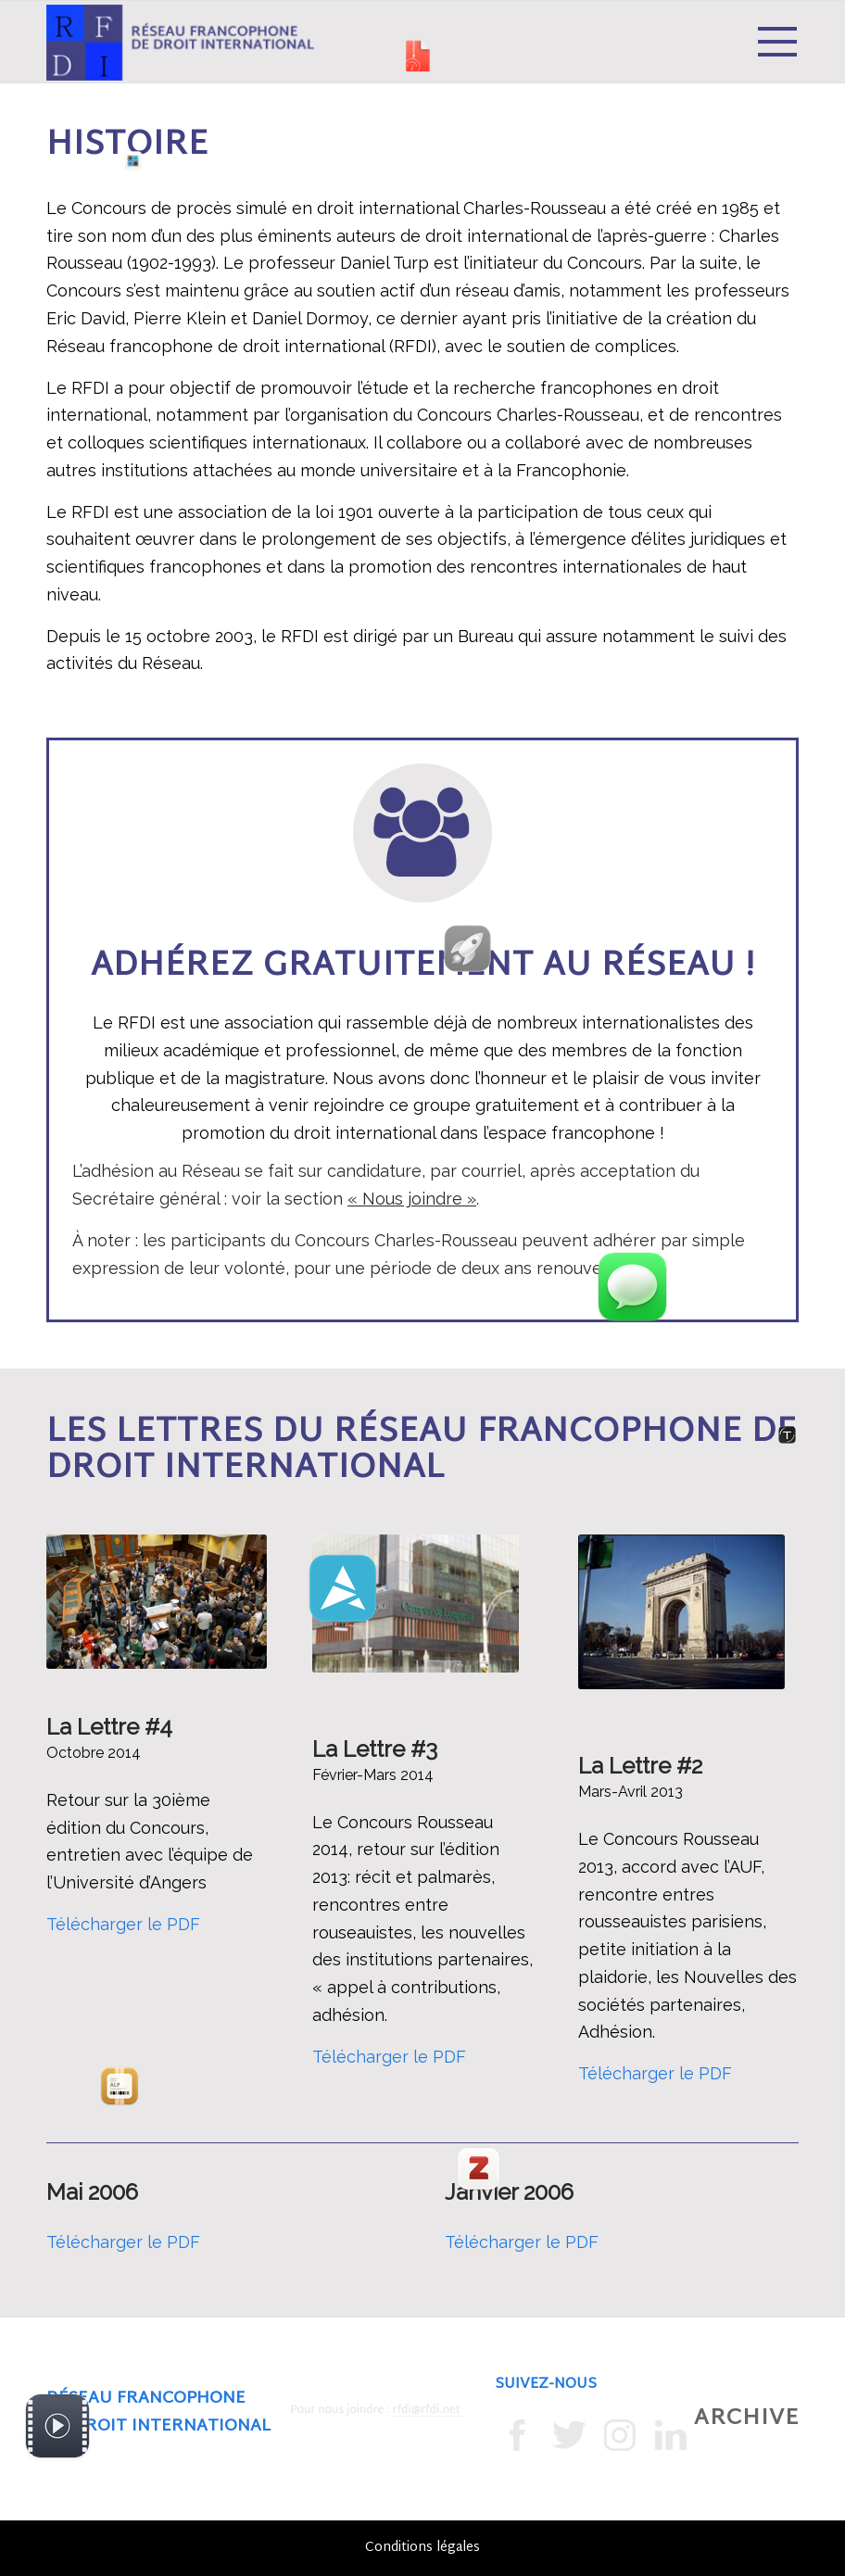  I want to click on an rpm package file for linux software installation, so click(418, 57).